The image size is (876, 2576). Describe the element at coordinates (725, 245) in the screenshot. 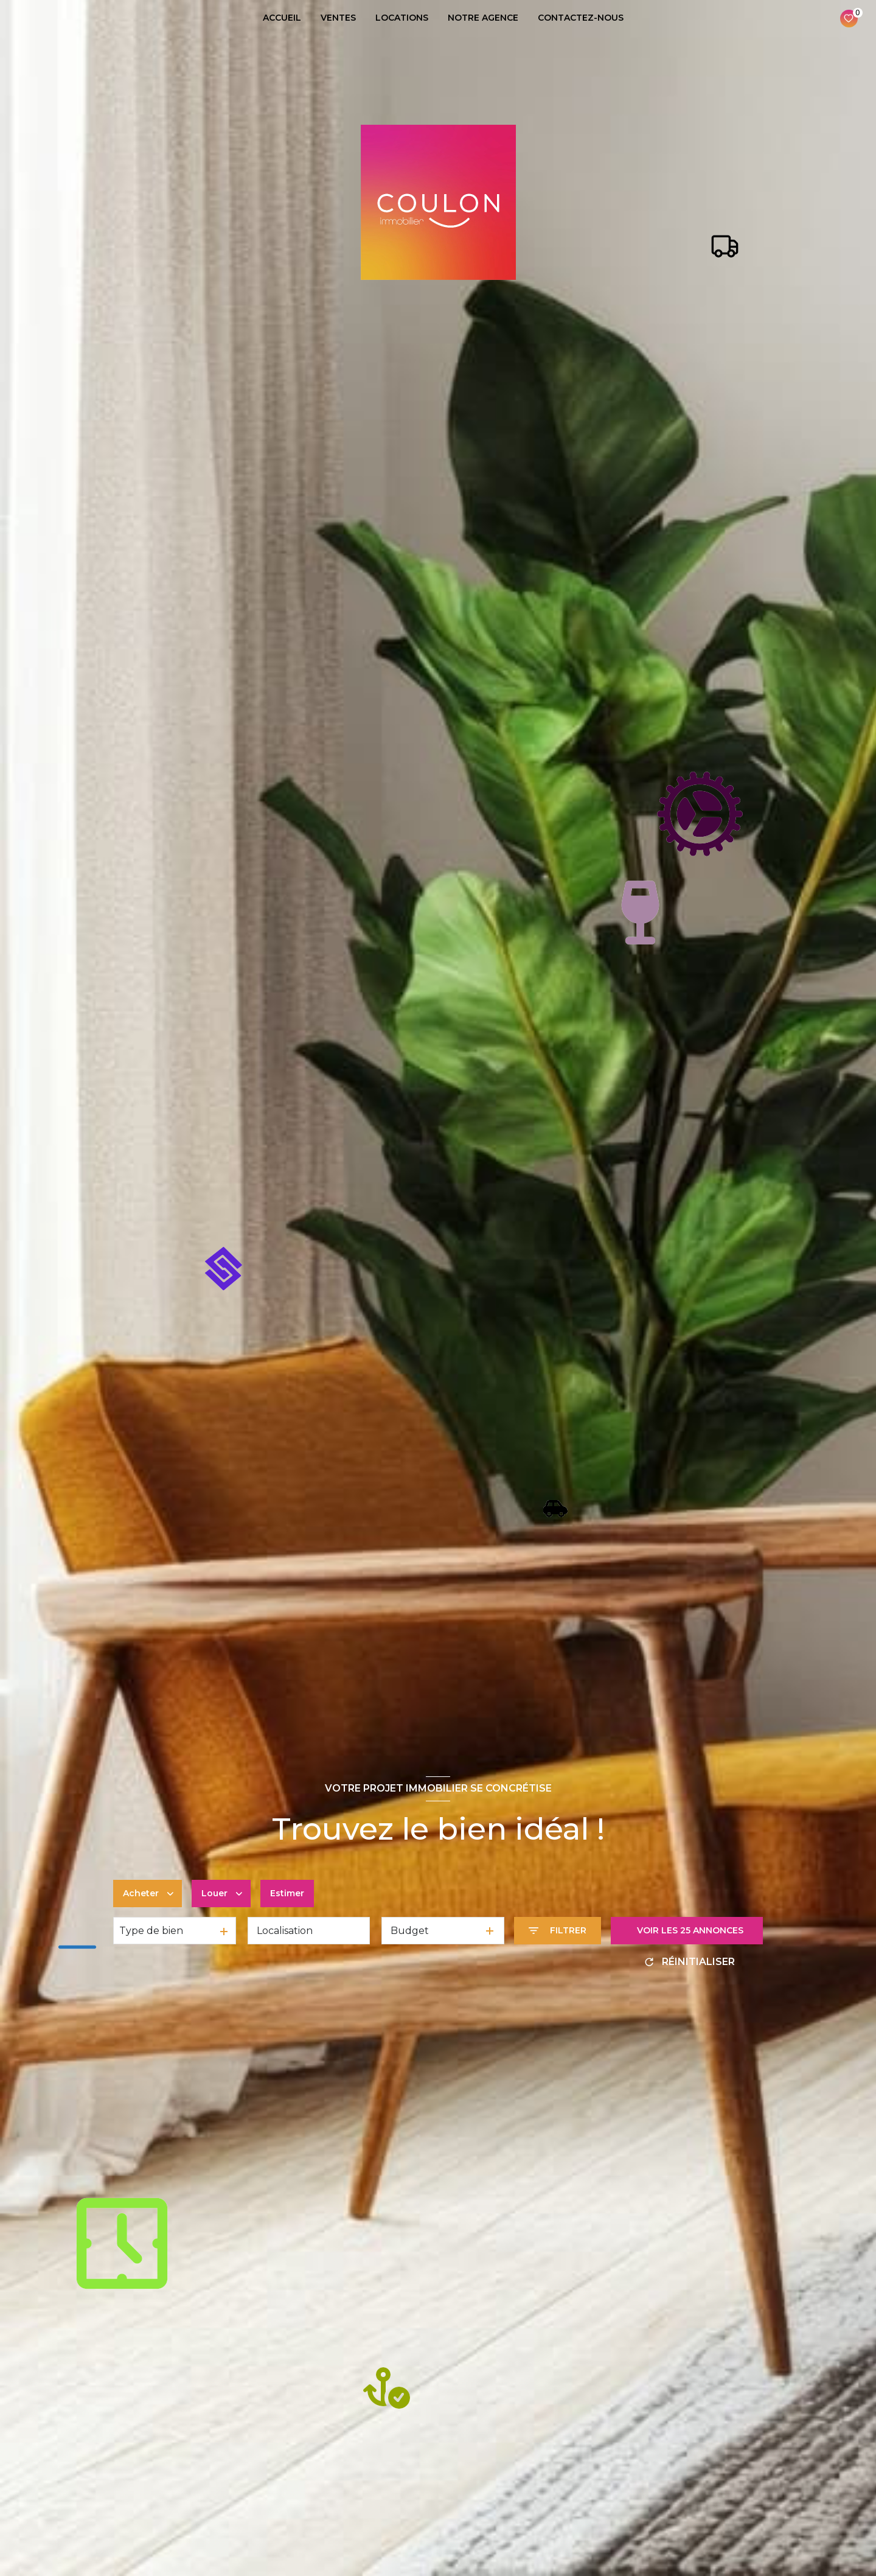

I see `track your delivery or shipment` at that location.